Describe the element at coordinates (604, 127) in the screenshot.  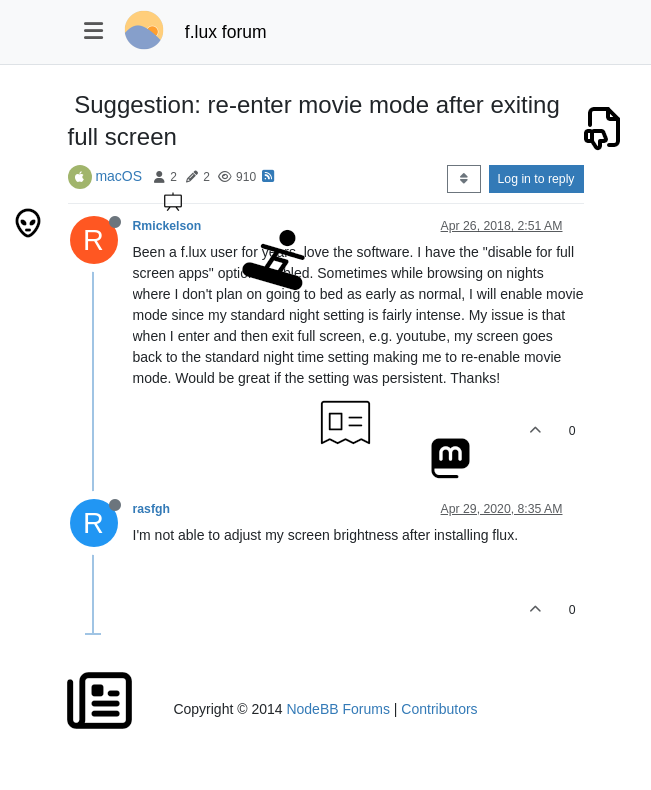
I see `dislike or downvote a document` at that location.